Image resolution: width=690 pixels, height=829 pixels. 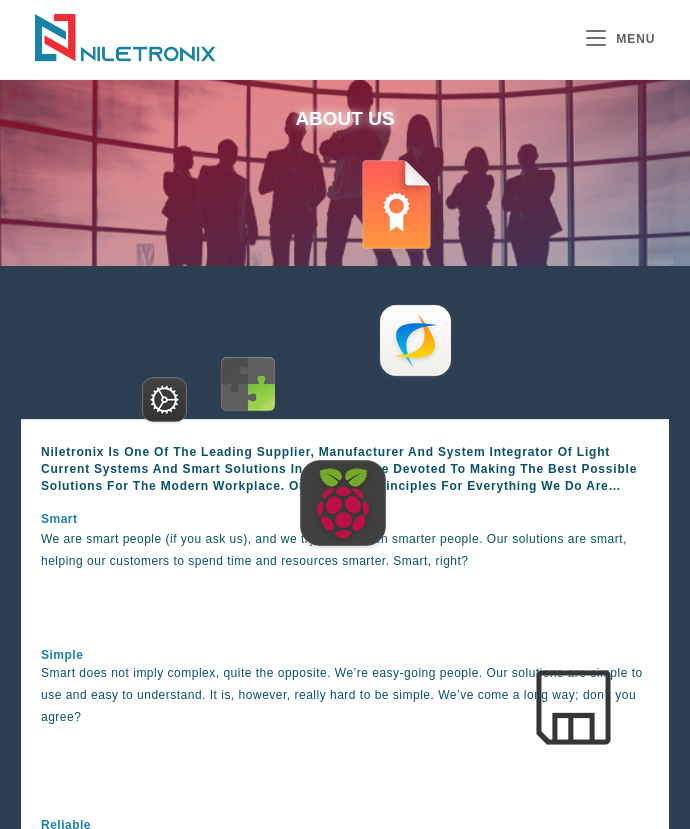 I want to click on a certificate or credential file, so click(x=396, y=204).